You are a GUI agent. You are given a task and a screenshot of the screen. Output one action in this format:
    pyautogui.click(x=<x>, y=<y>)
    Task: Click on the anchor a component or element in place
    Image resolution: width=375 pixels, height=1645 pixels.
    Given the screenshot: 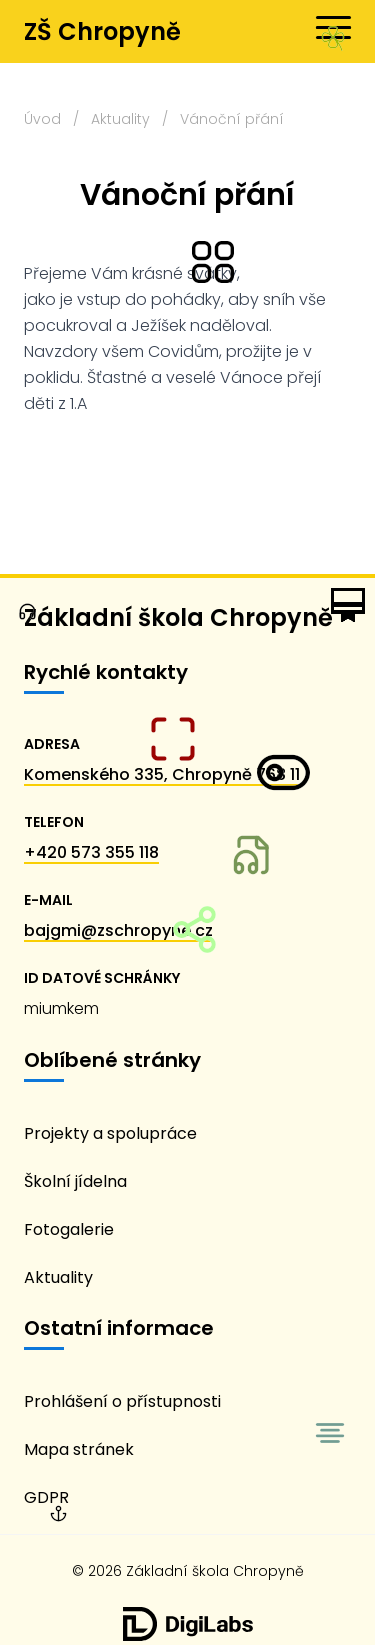 What is the action you would take?
    pyautogui.click(x=58, y=1513)
    